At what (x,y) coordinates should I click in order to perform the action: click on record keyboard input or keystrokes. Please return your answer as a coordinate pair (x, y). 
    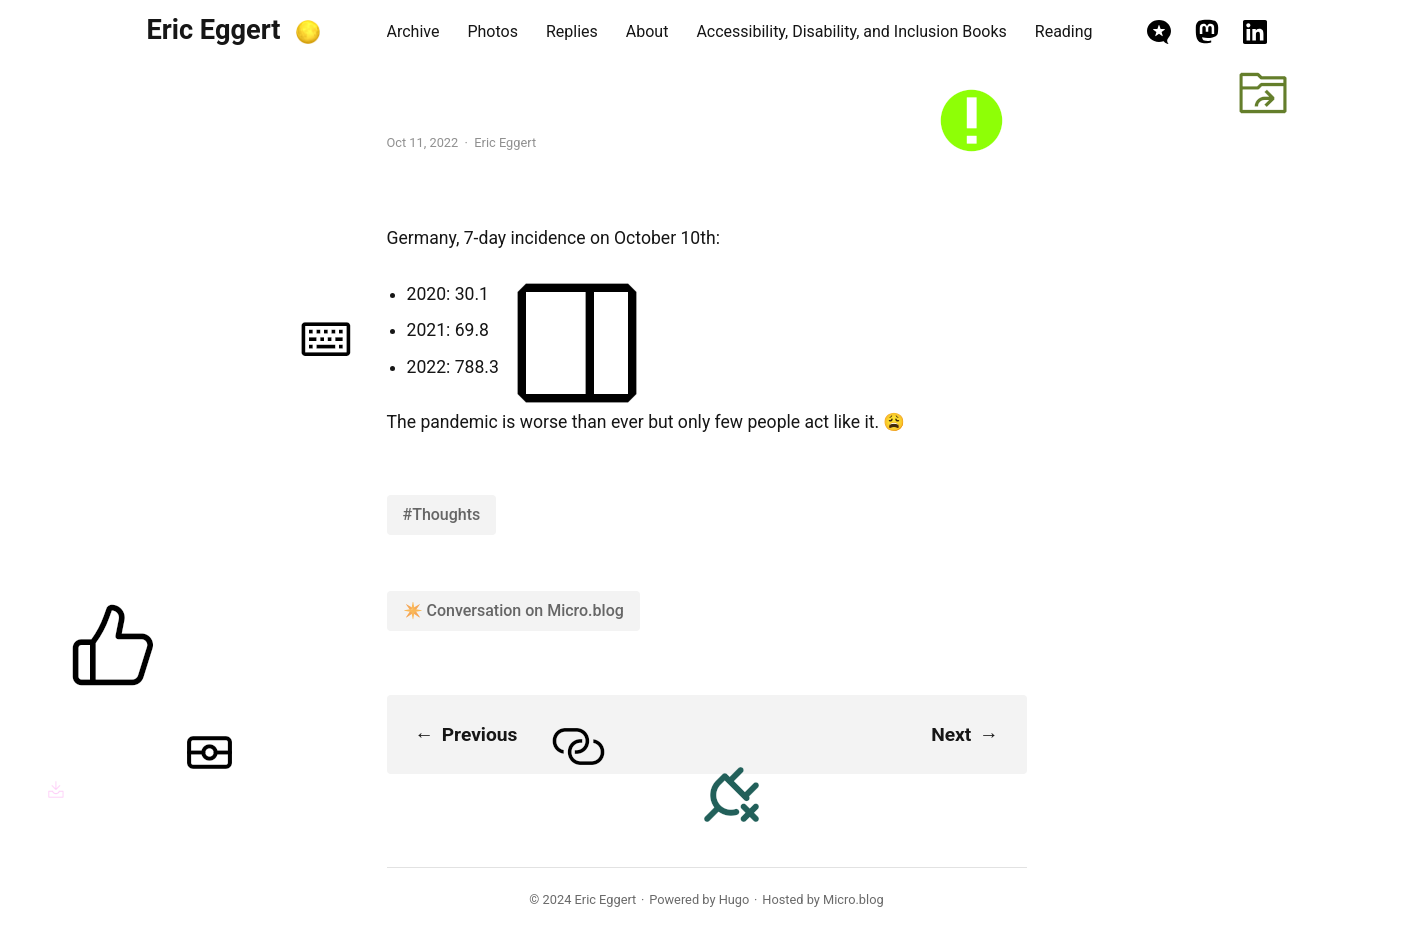
    Looking at the image, I should click on (324, 341).